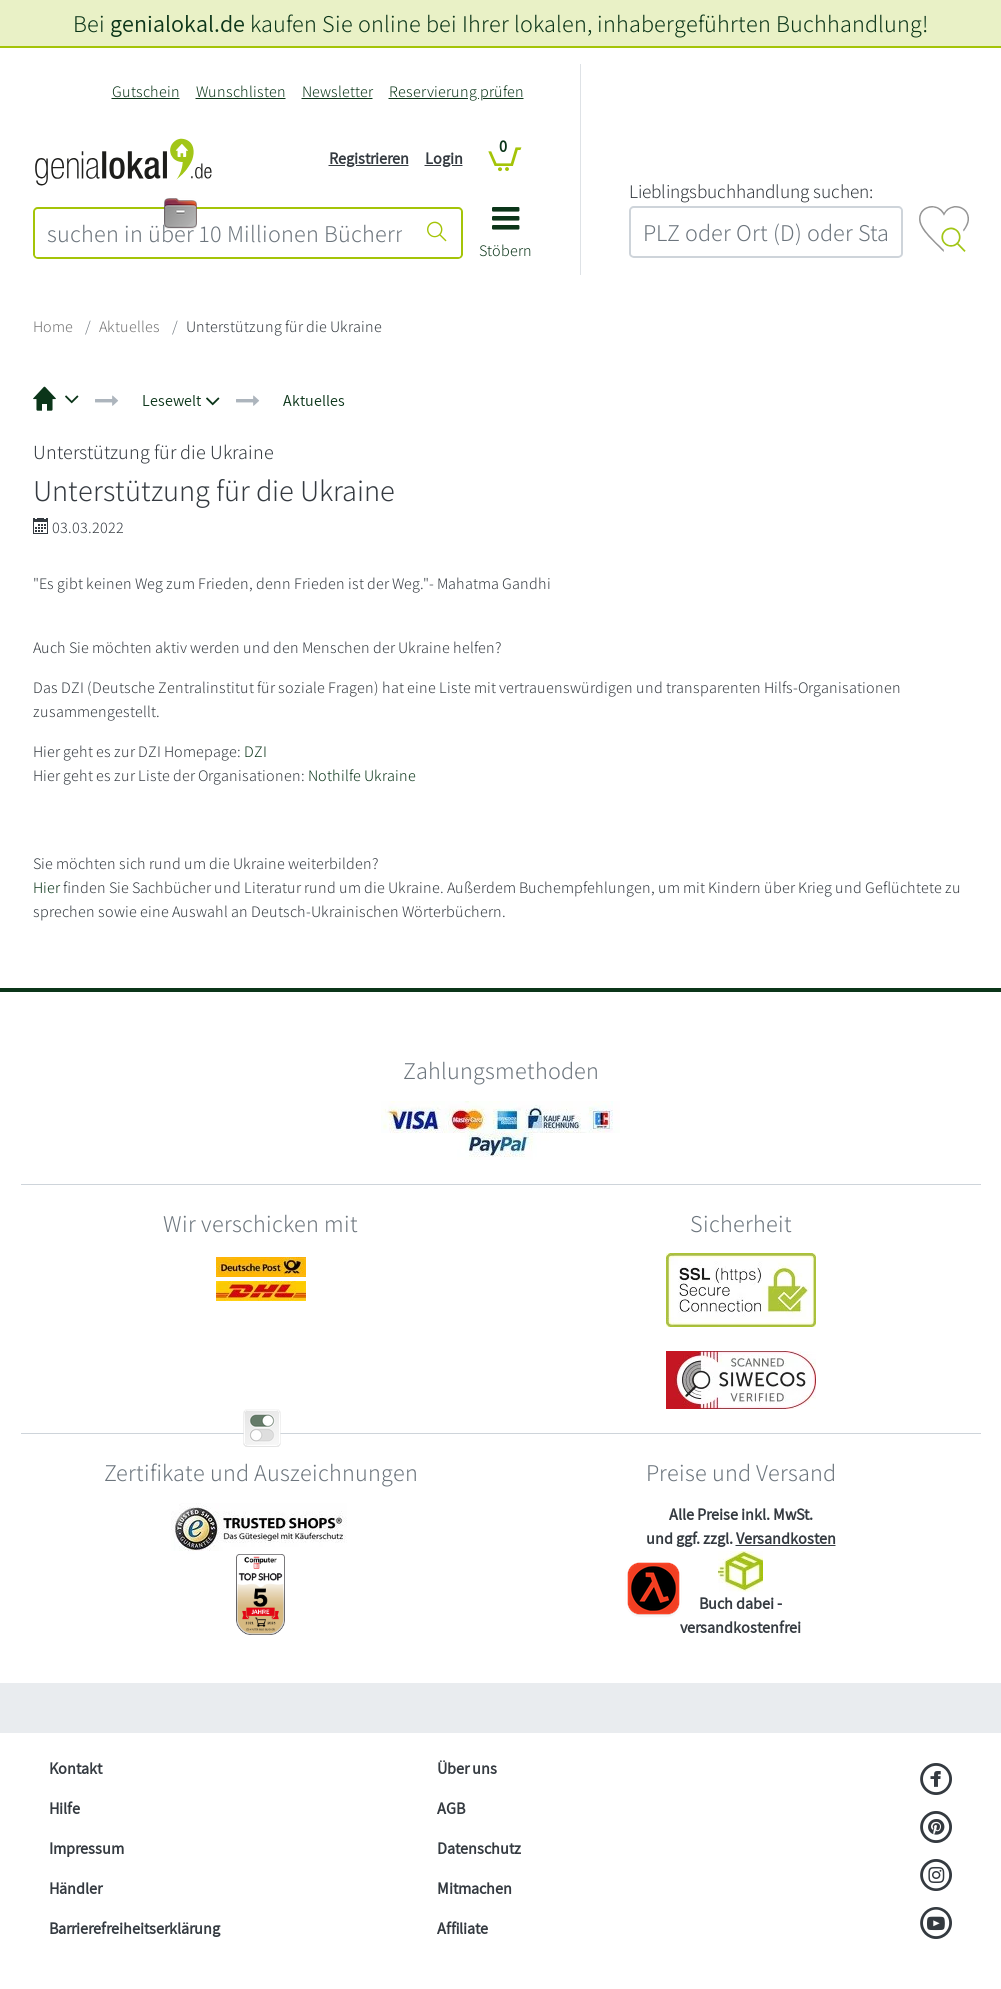 The image size is (1001, 1989). What do you see at coordinates (262, 1428) in the screenshot?
I see `open unity tweak tool settings` at bounding box center [262, 1428].